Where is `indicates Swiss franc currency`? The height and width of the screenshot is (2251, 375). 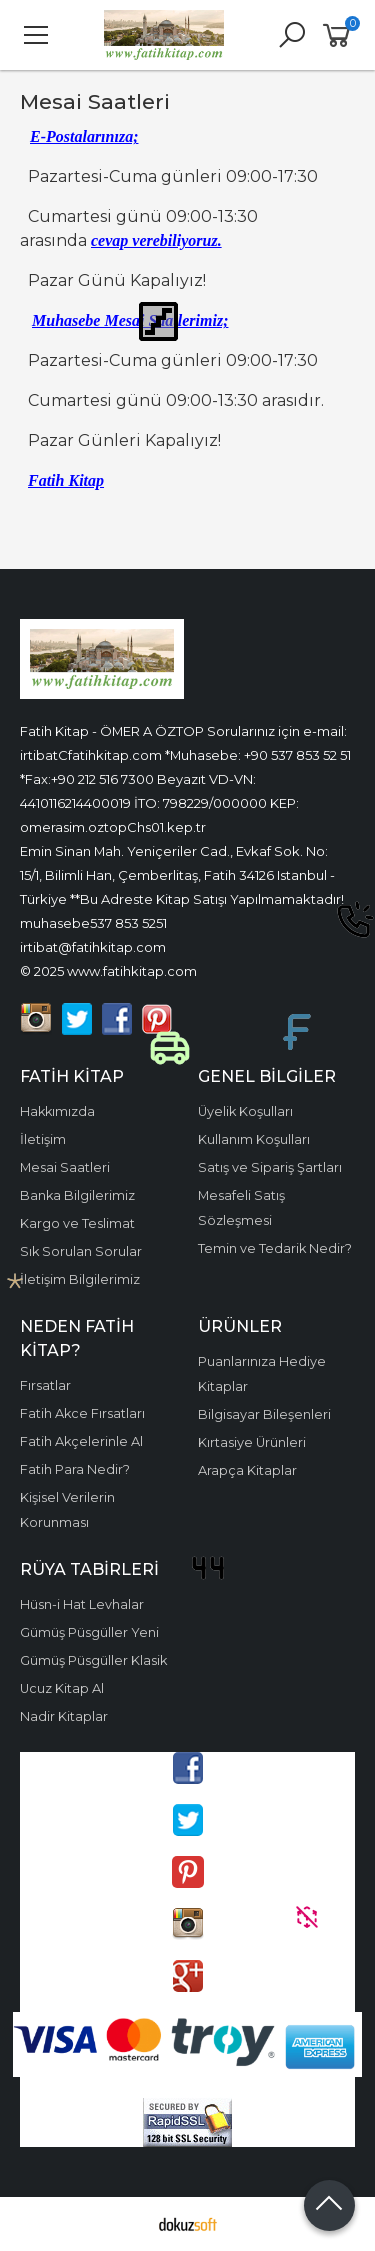 indicates Swiss franc currency is located at coordinates (297, 1032).